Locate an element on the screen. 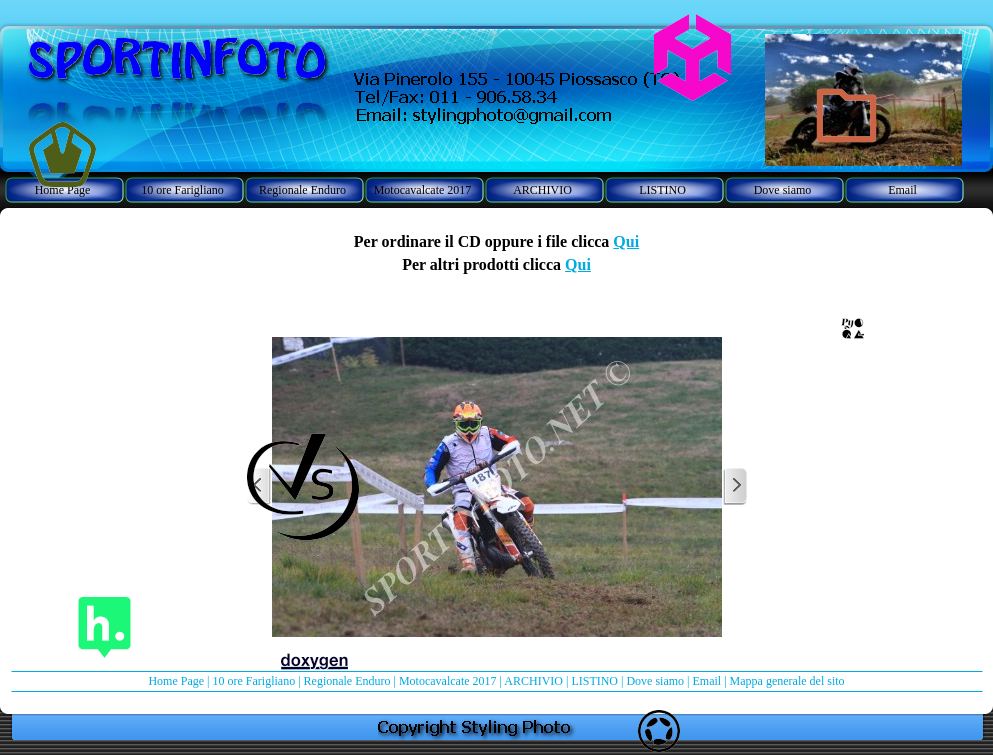  codeceptjs testing framework logo is located at coordinates (303, 487).